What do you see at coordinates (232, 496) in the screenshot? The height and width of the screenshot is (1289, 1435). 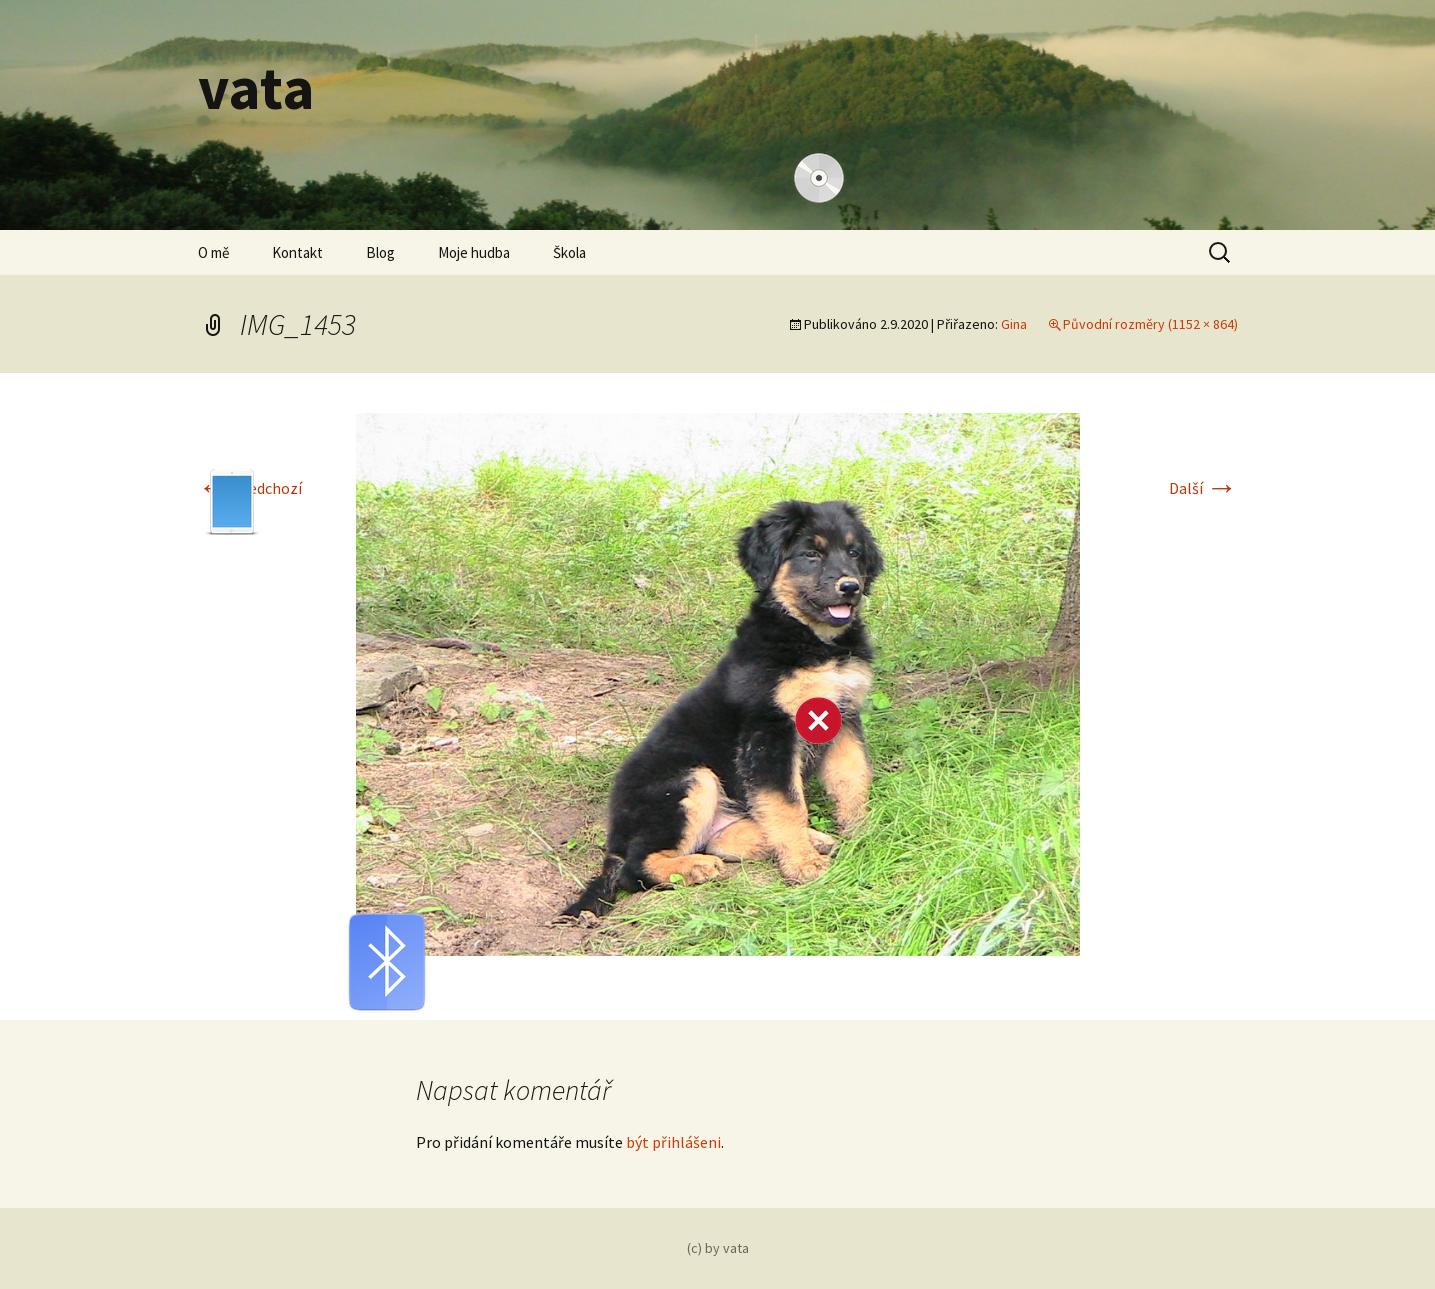 I see `iPad Mini 3 device with cellular connectivity` at bounding box center [232, 496].